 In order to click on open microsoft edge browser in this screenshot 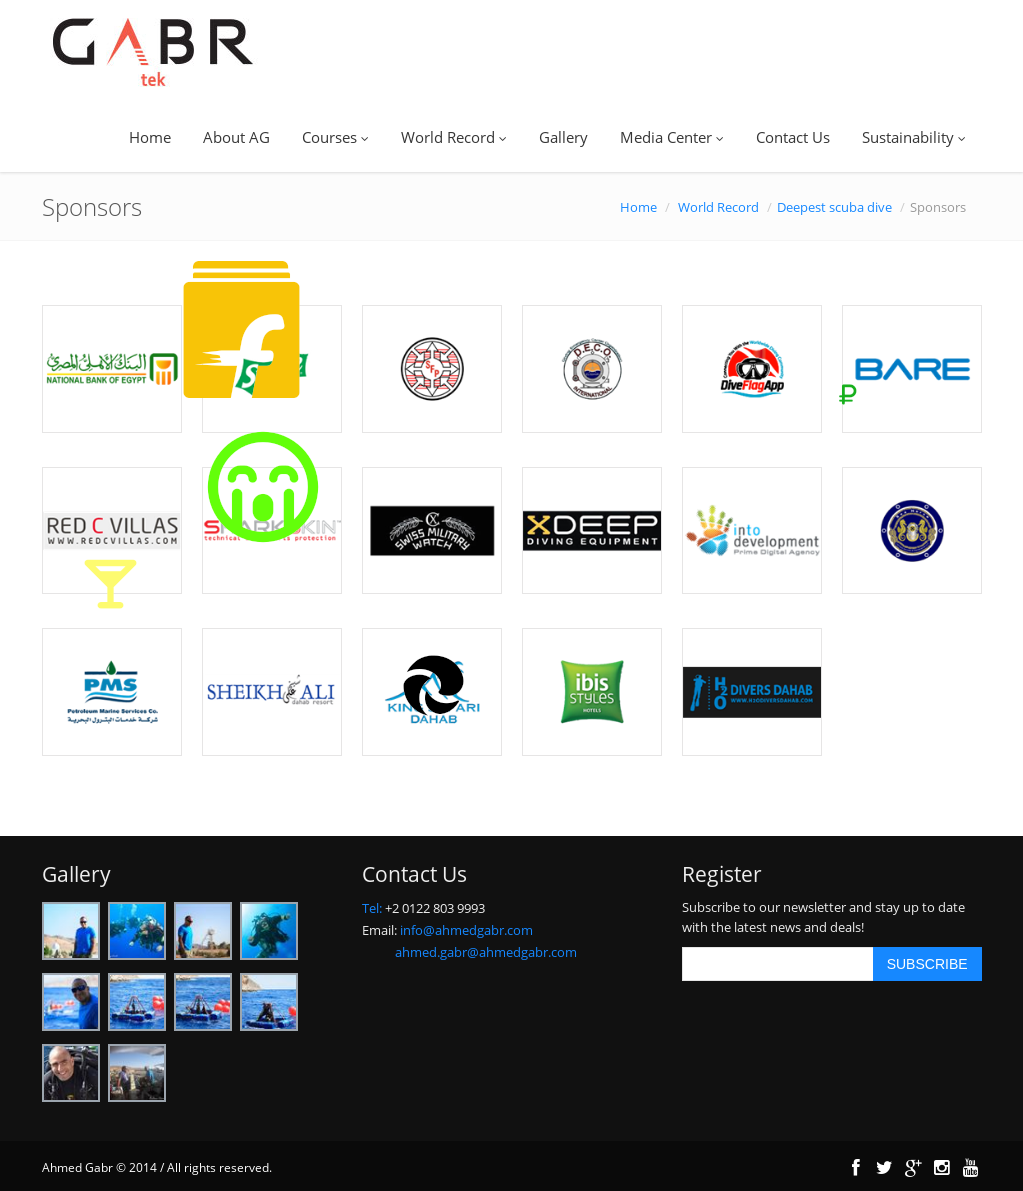, I will do `click(433, 685)`.